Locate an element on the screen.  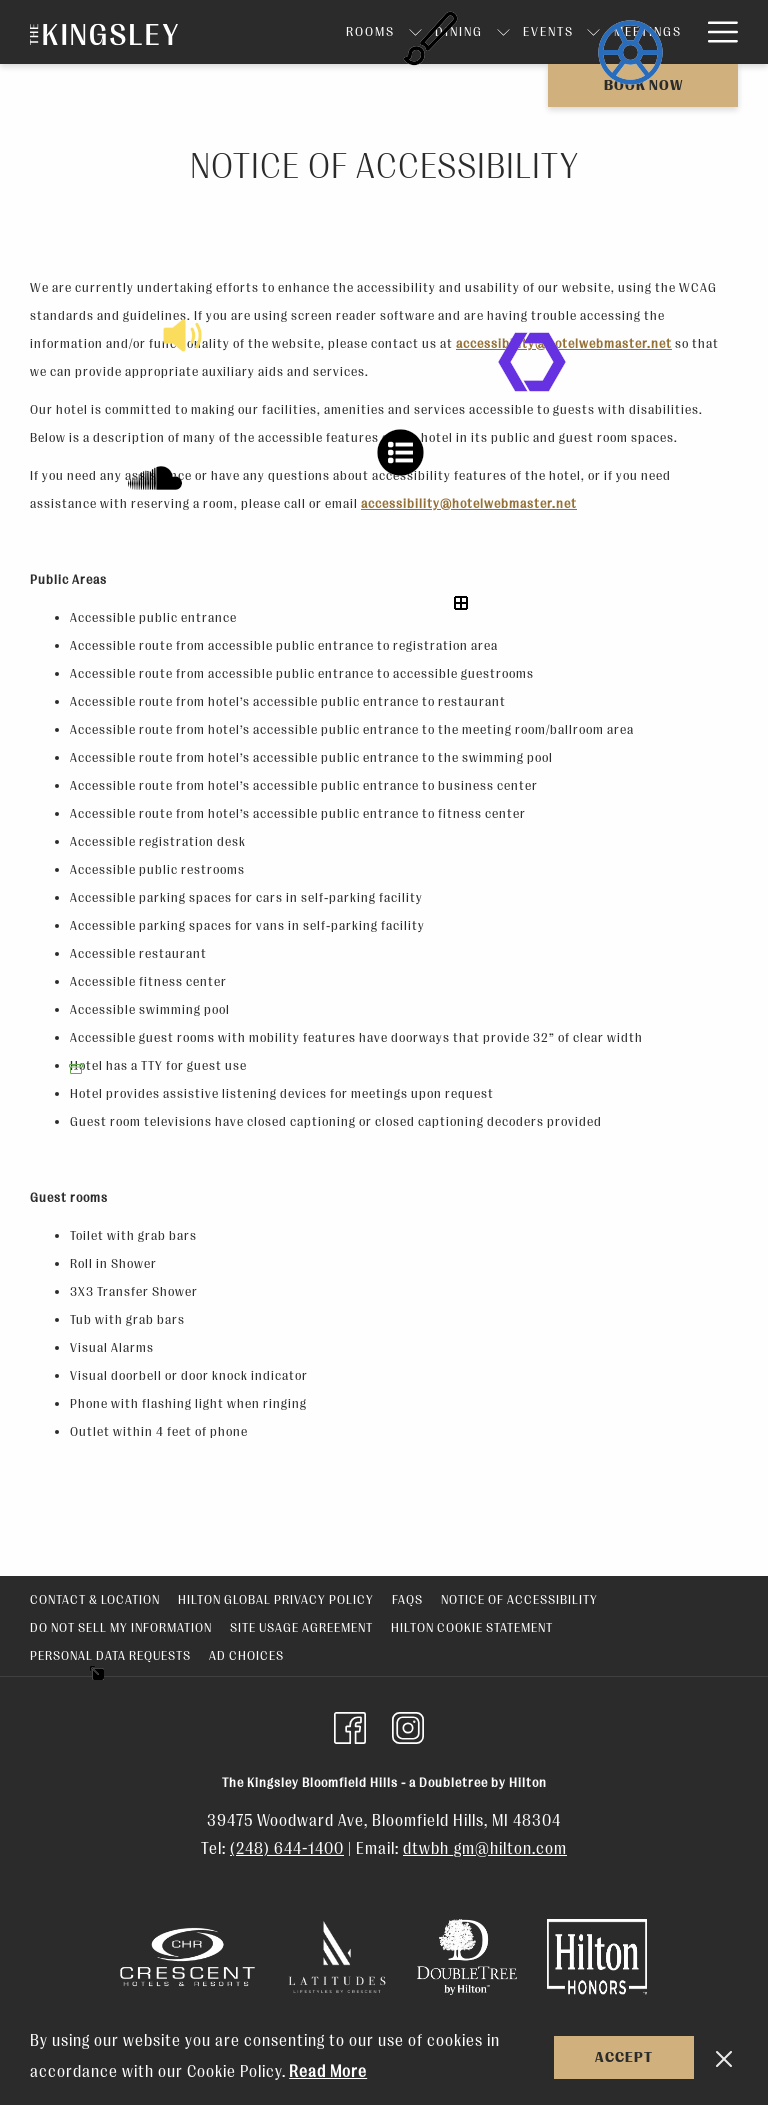
open SoundCloud app is located at coordinates (155, 478).